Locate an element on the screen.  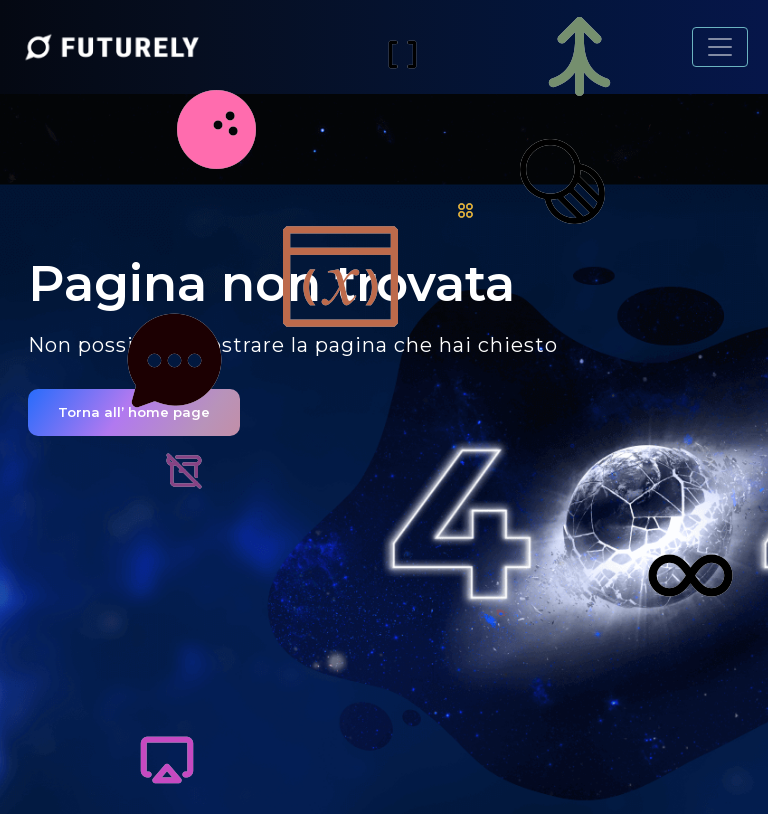
insert code or code block is located at coordinates (402, 54).